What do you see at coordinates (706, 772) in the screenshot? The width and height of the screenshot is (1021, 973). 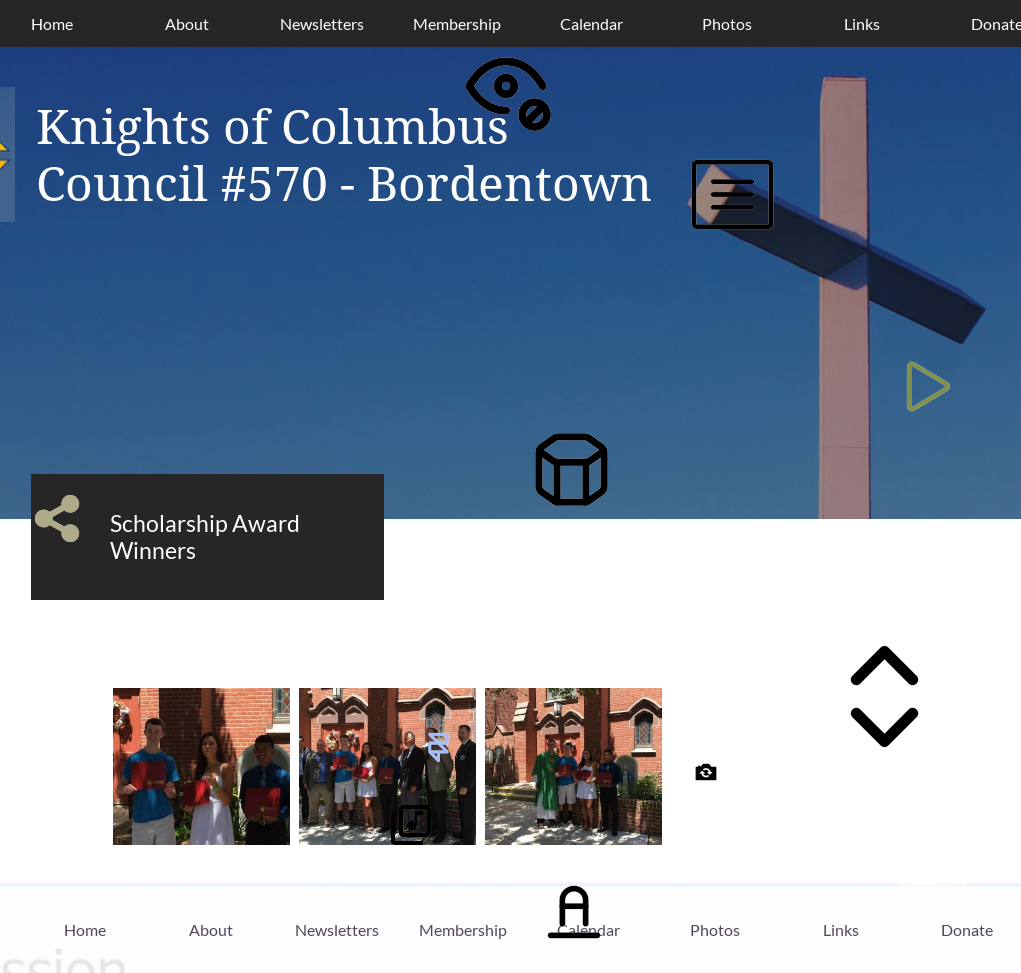 I see `switch between front and rear camera` at bounding box center [706, 772].